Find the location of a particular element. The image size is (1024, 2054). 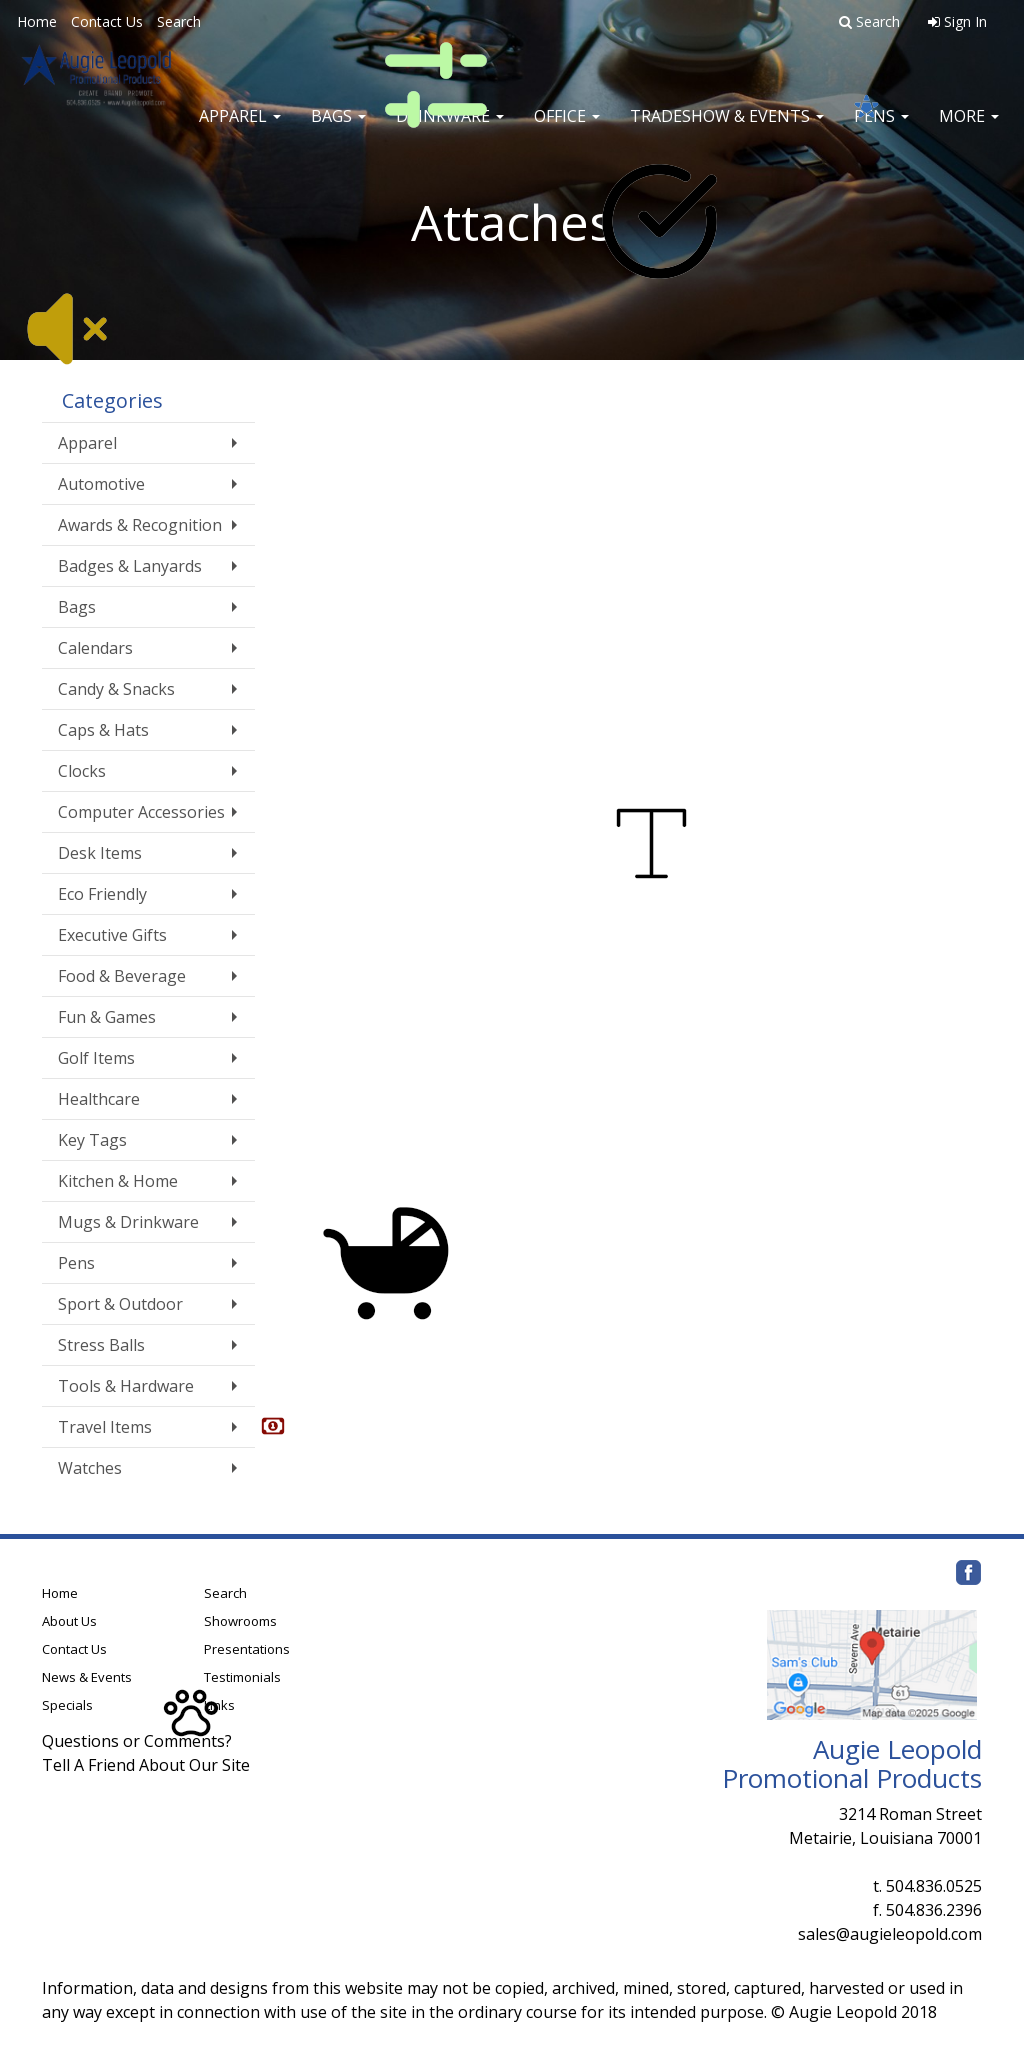

mute audio or sound is located at coordinates (67, 329).